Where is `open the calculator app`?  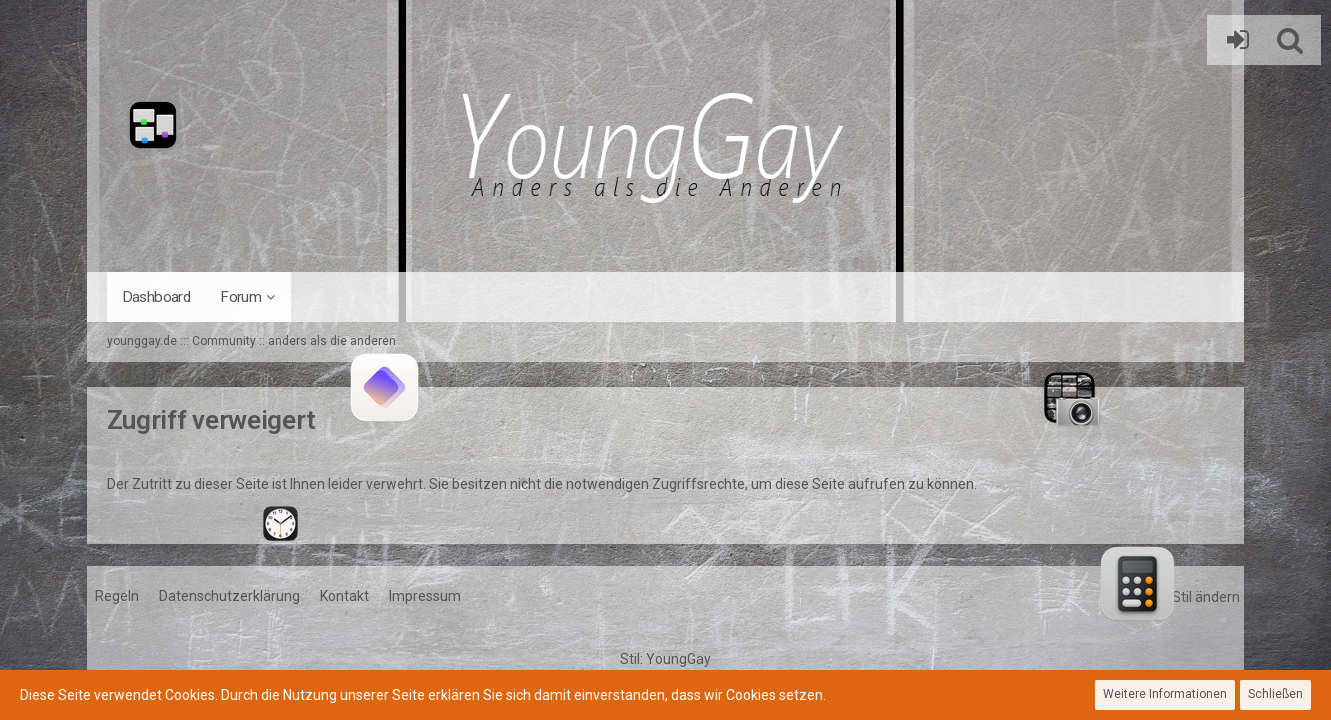 open the calculator app is located at coordinates (1137, 583).